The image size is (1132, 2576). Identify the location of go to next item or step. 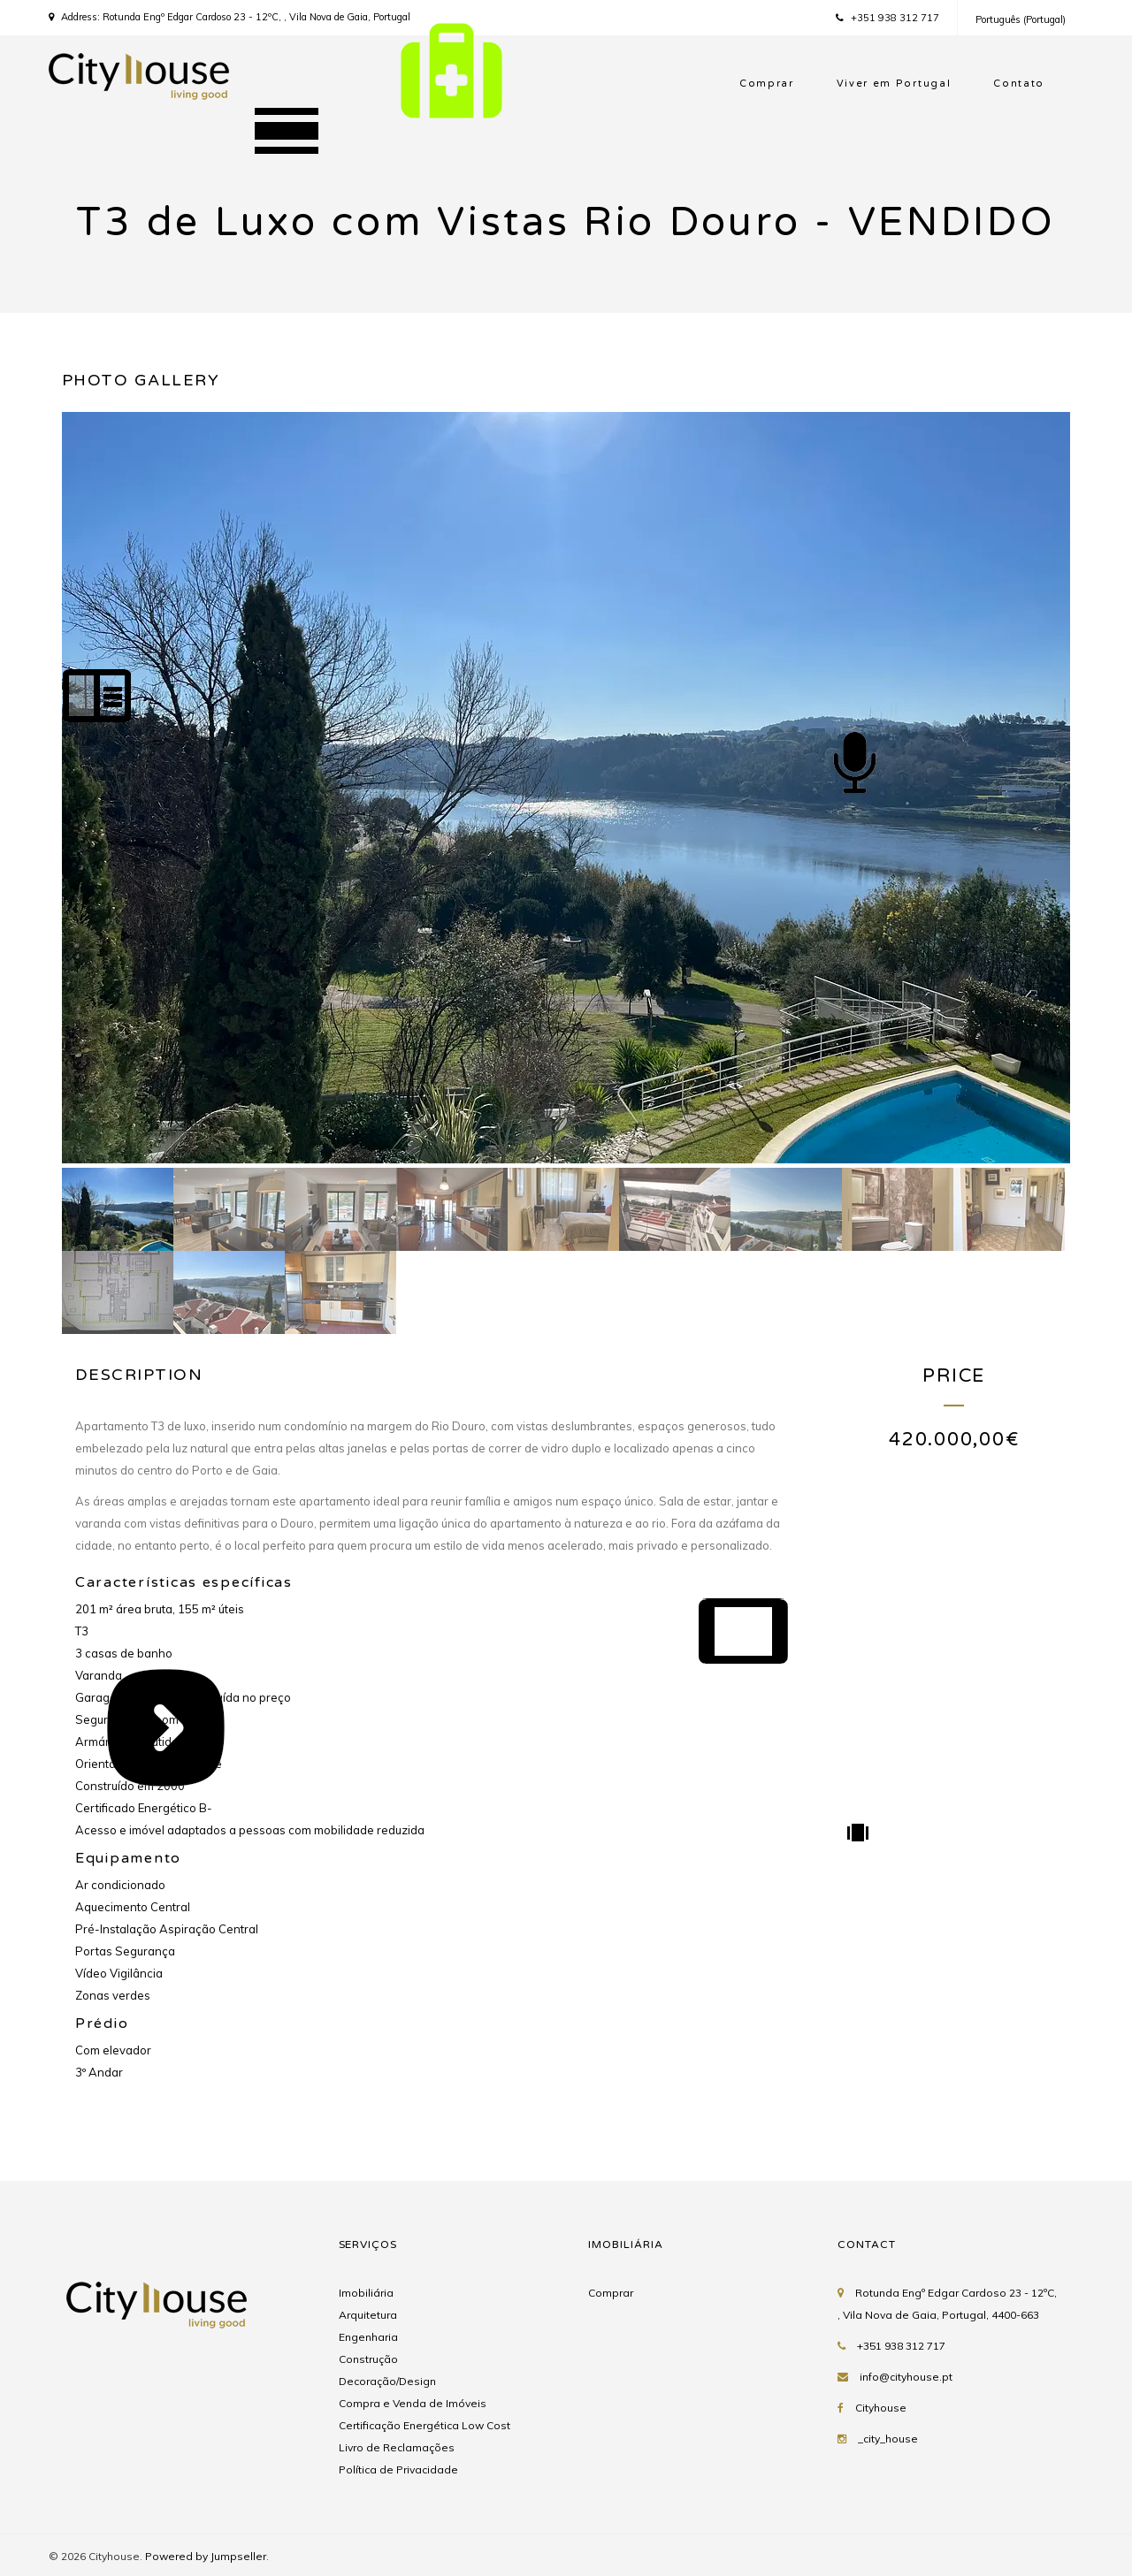
(165, 1727).